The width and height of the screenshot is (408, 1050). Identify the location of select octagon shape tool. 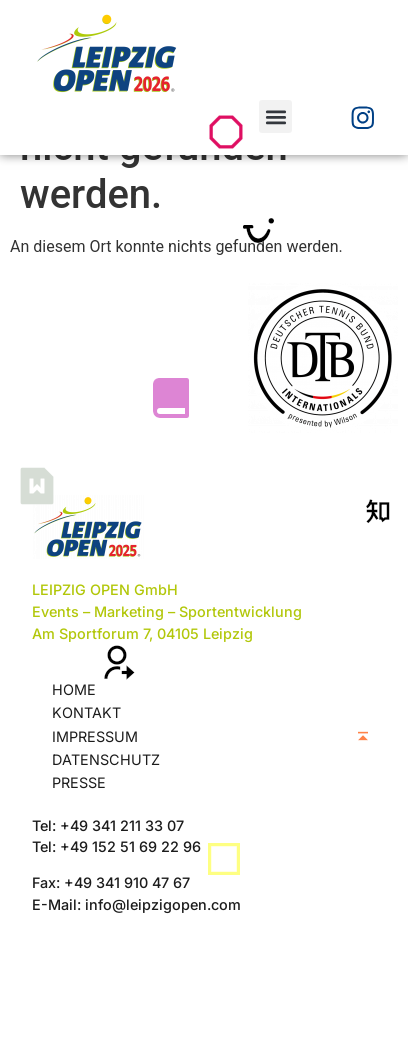
(226, 132).